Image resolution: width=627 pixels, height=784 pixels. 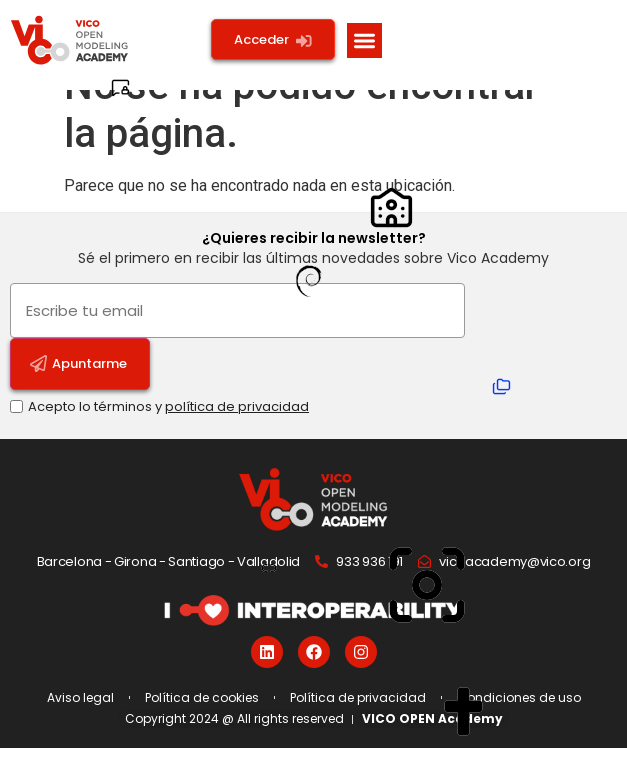 I want to click on disconnect or unlink connected accounts, so click(x=269, y=568).